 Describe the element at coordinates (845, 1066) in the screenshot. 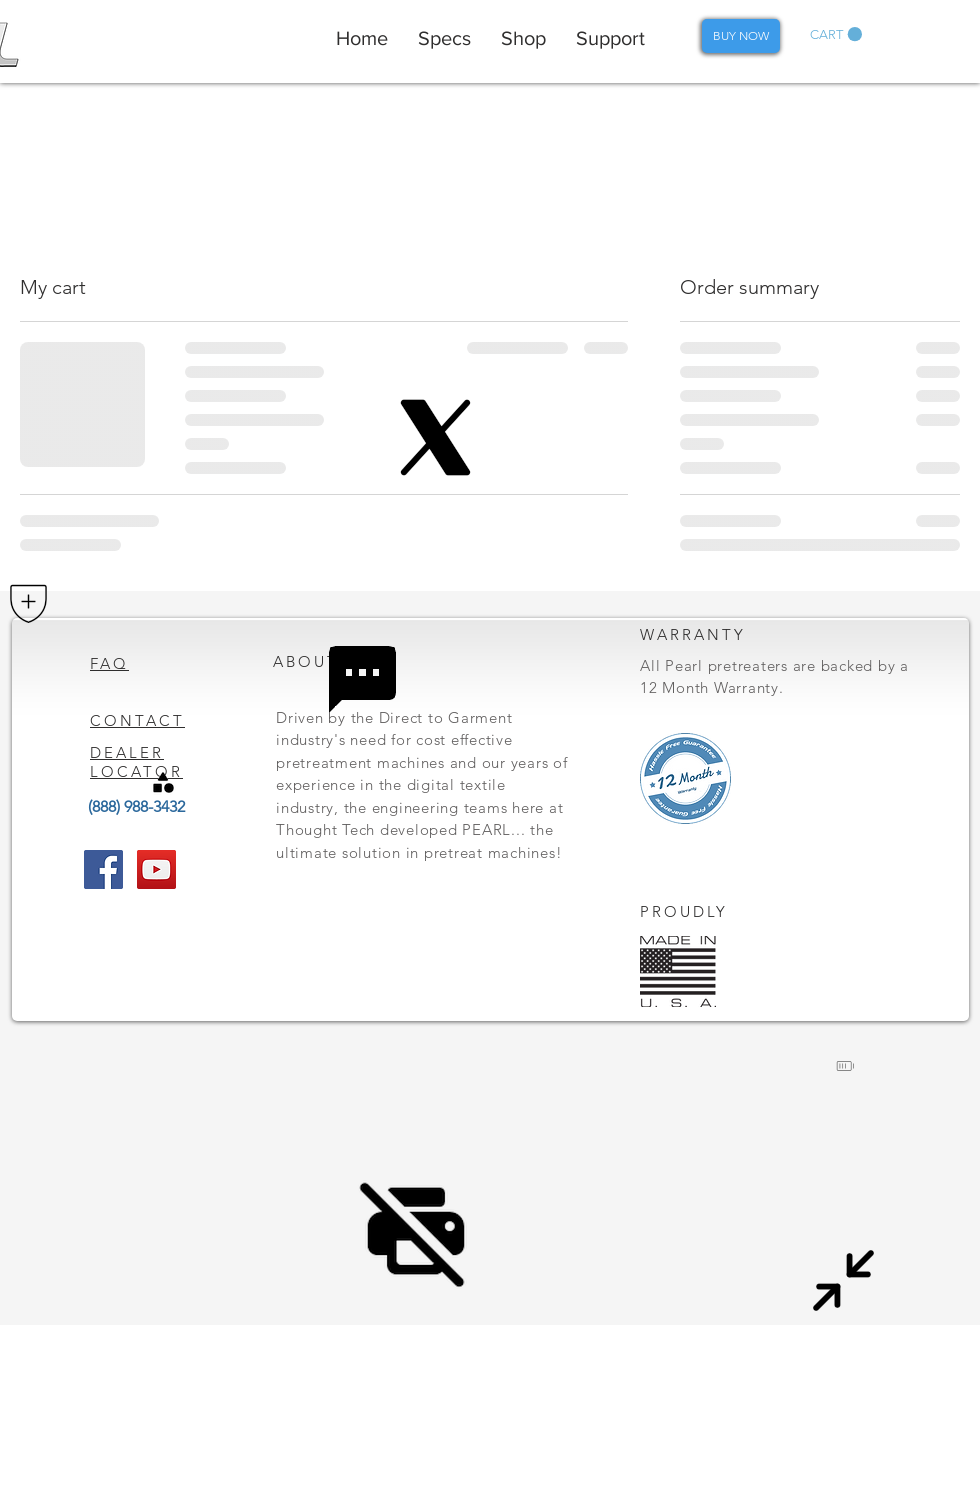

I see `indicates battery is well charged` at that location.